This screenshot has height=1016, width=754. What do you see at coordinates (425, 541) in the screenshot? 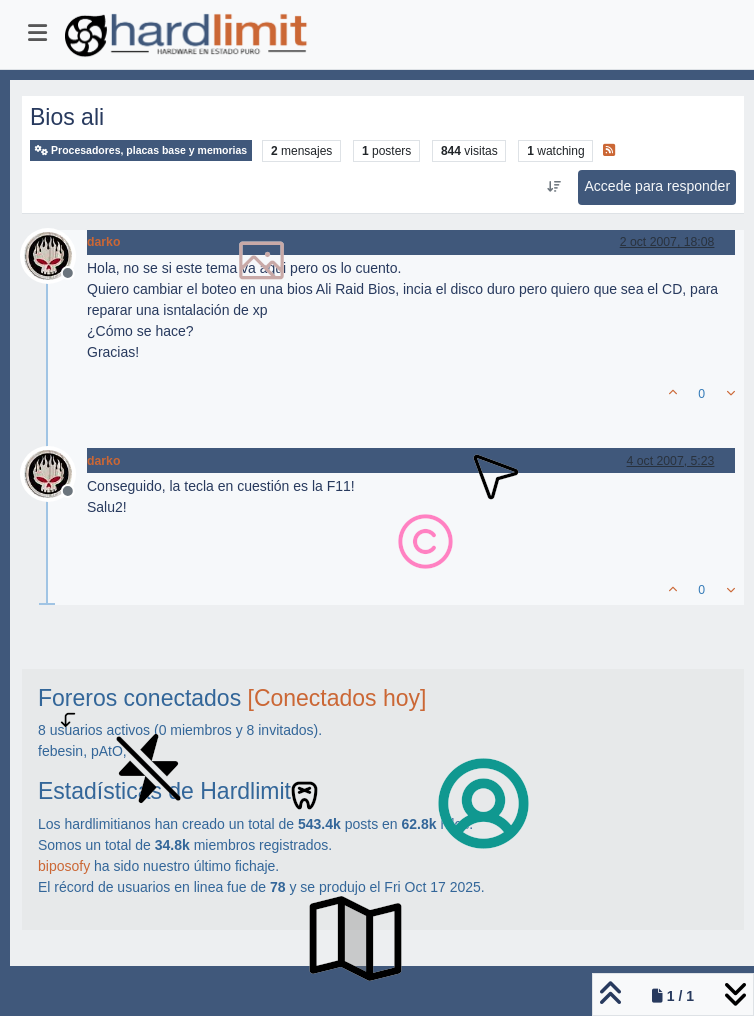
I see `indicates copyrighted content` at bounding box center [425, 541].